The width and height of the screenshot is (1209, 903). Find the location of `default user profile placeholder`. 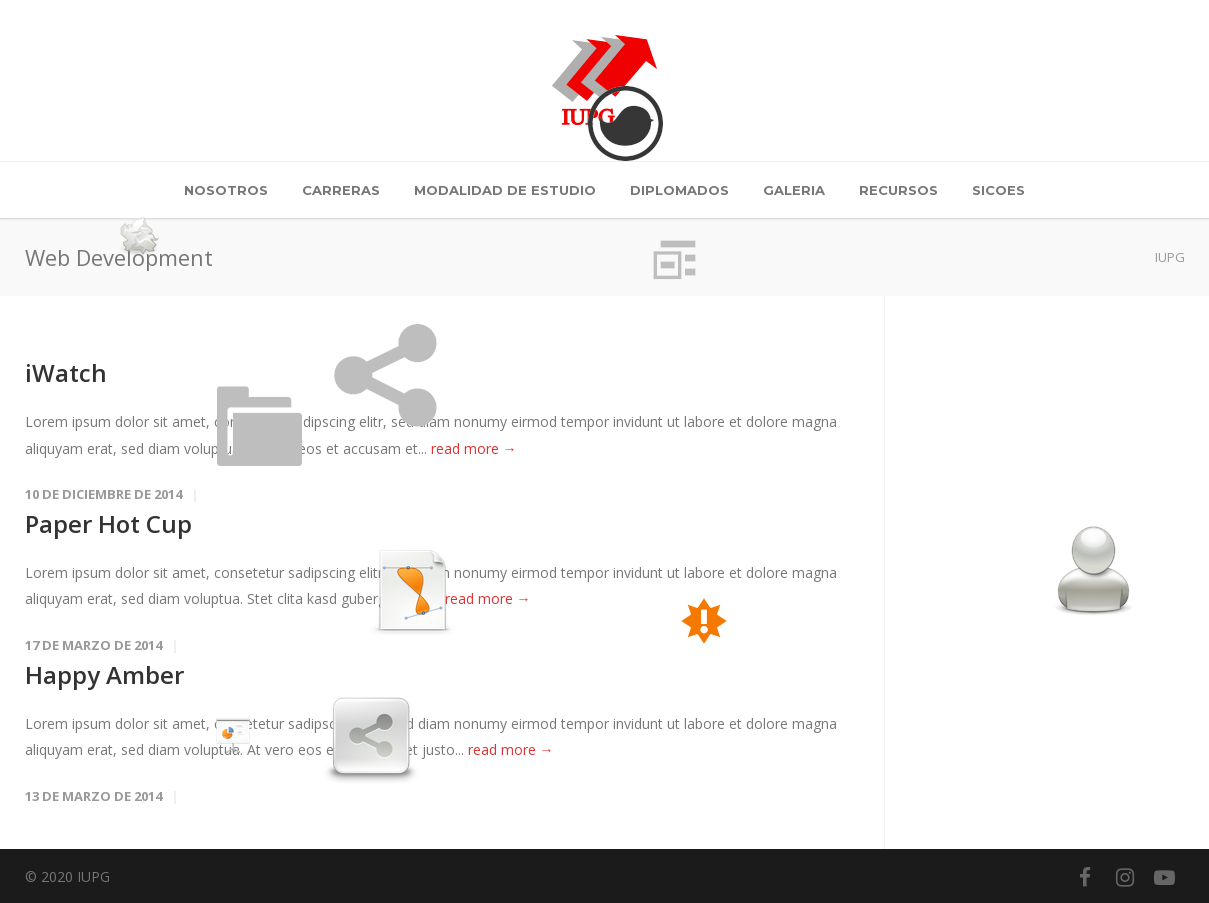

default user profile placeholder is located at coordinates (1093, 572).